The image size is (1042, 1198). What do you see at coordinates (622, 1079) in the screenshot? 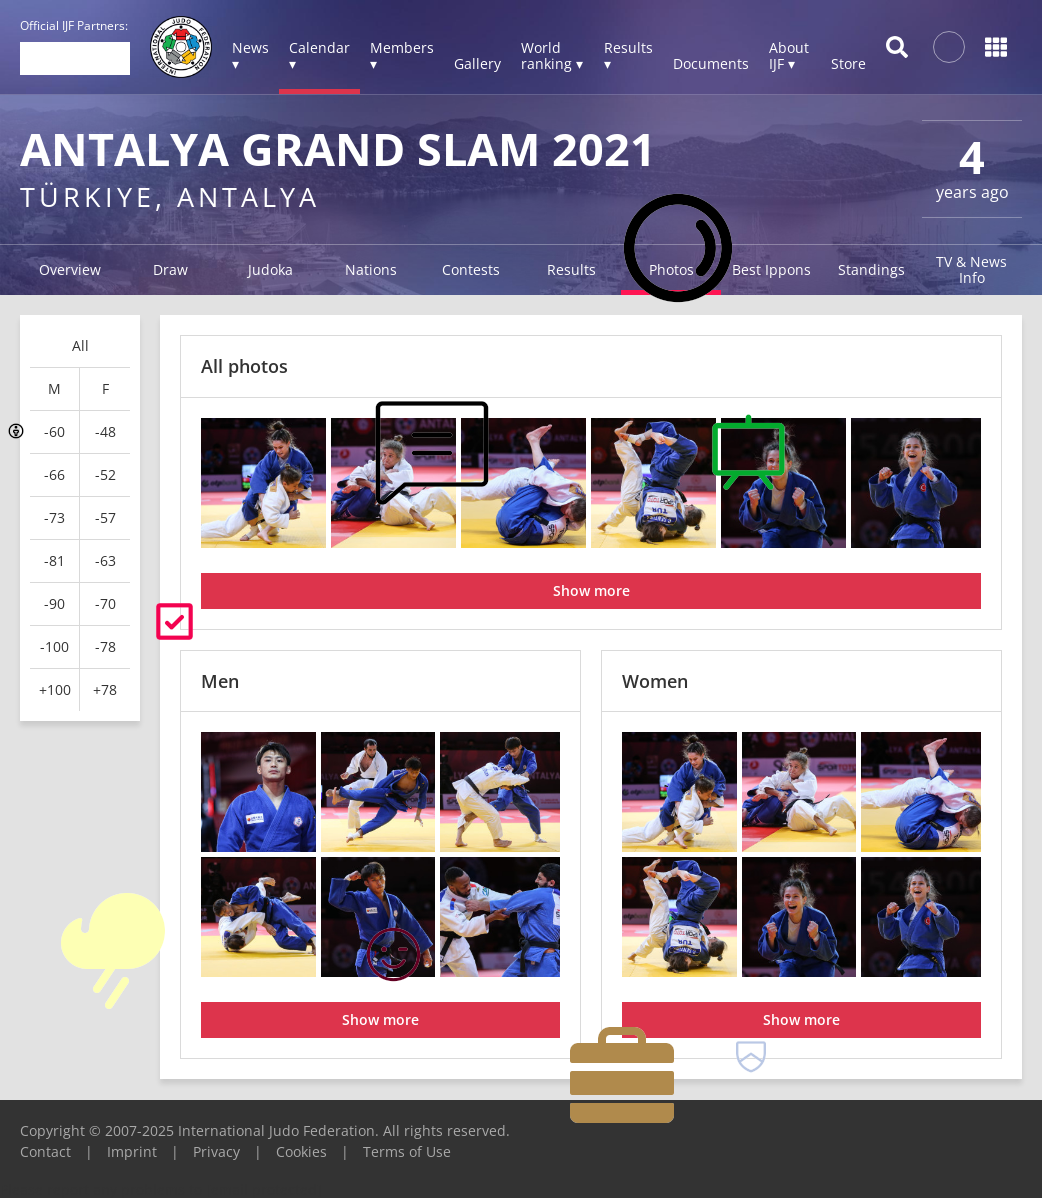
I see `access work or business documents` at bounding box center [622, 1079].